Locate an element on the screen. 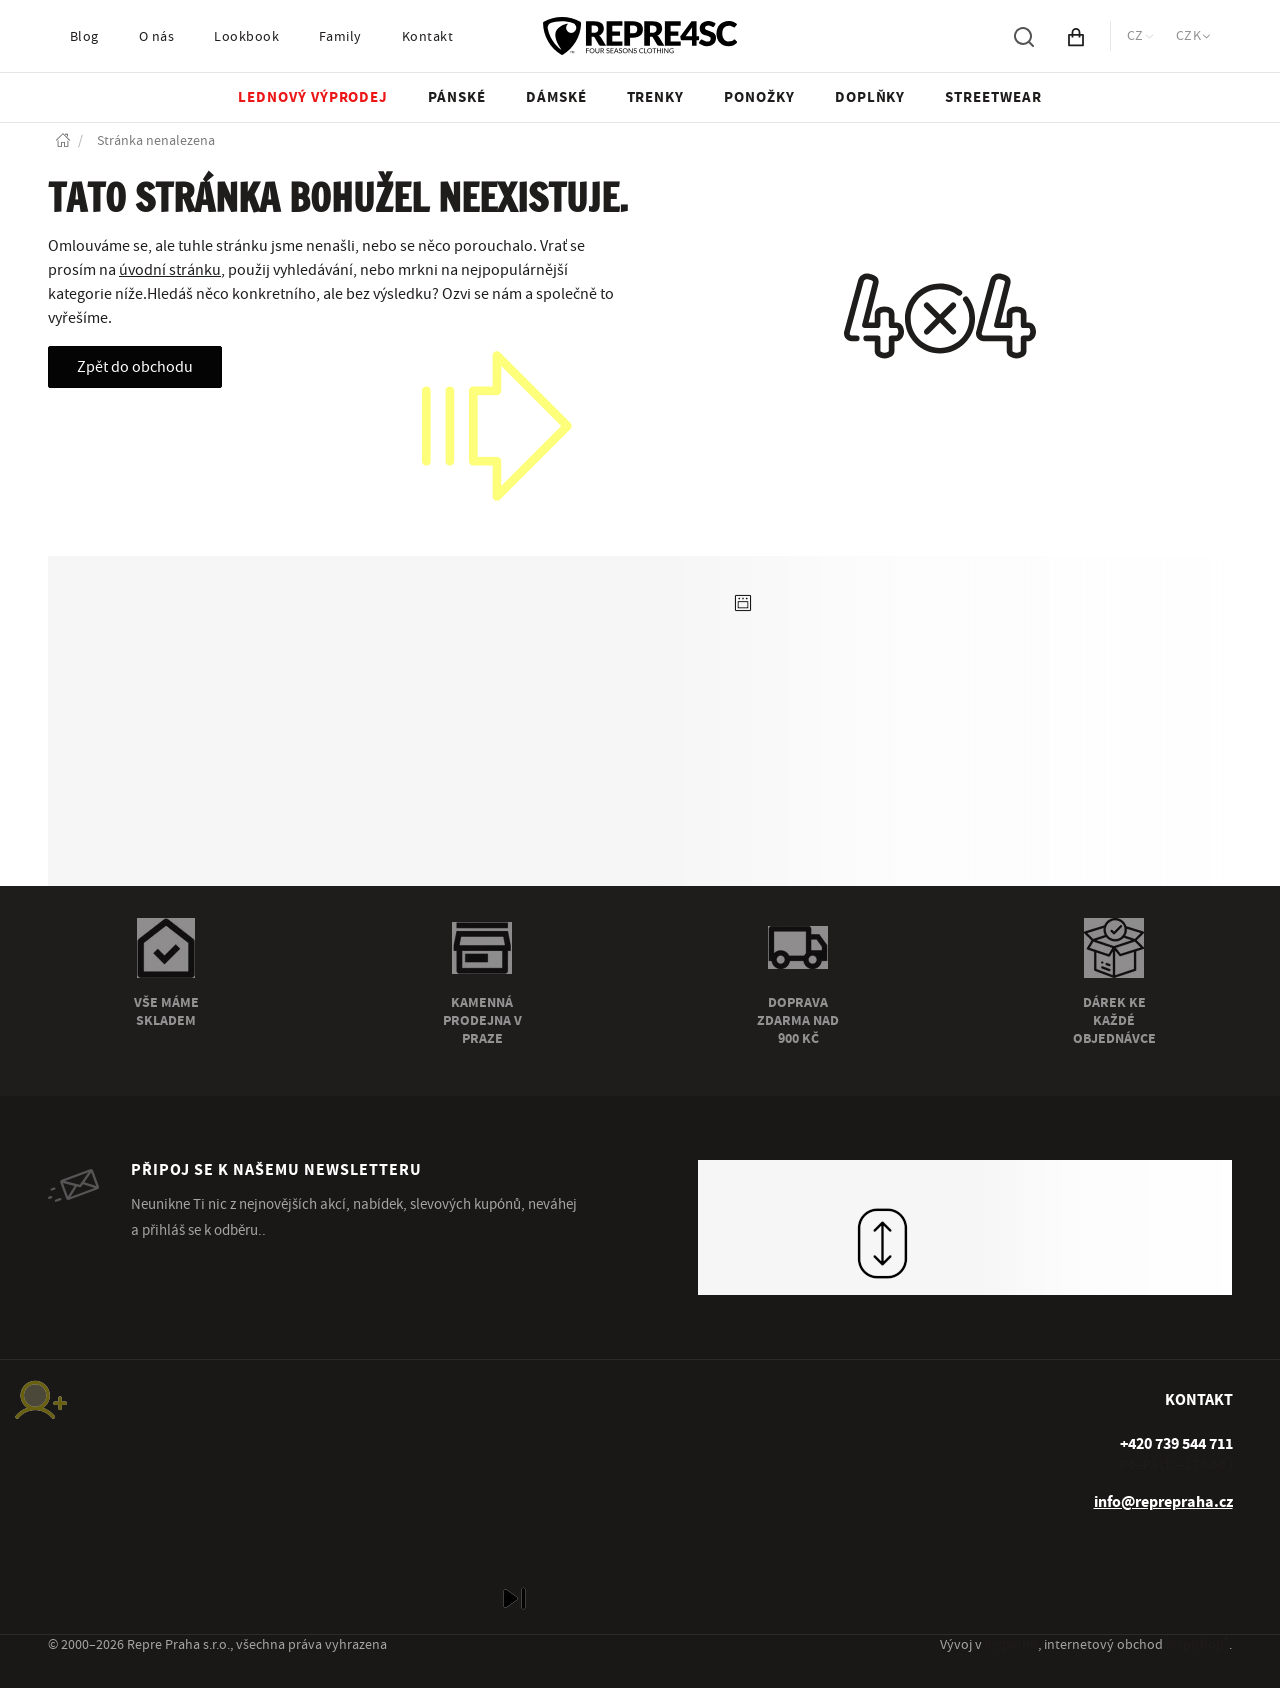  access oven or cooking controls is located at coordinates (743, 603).